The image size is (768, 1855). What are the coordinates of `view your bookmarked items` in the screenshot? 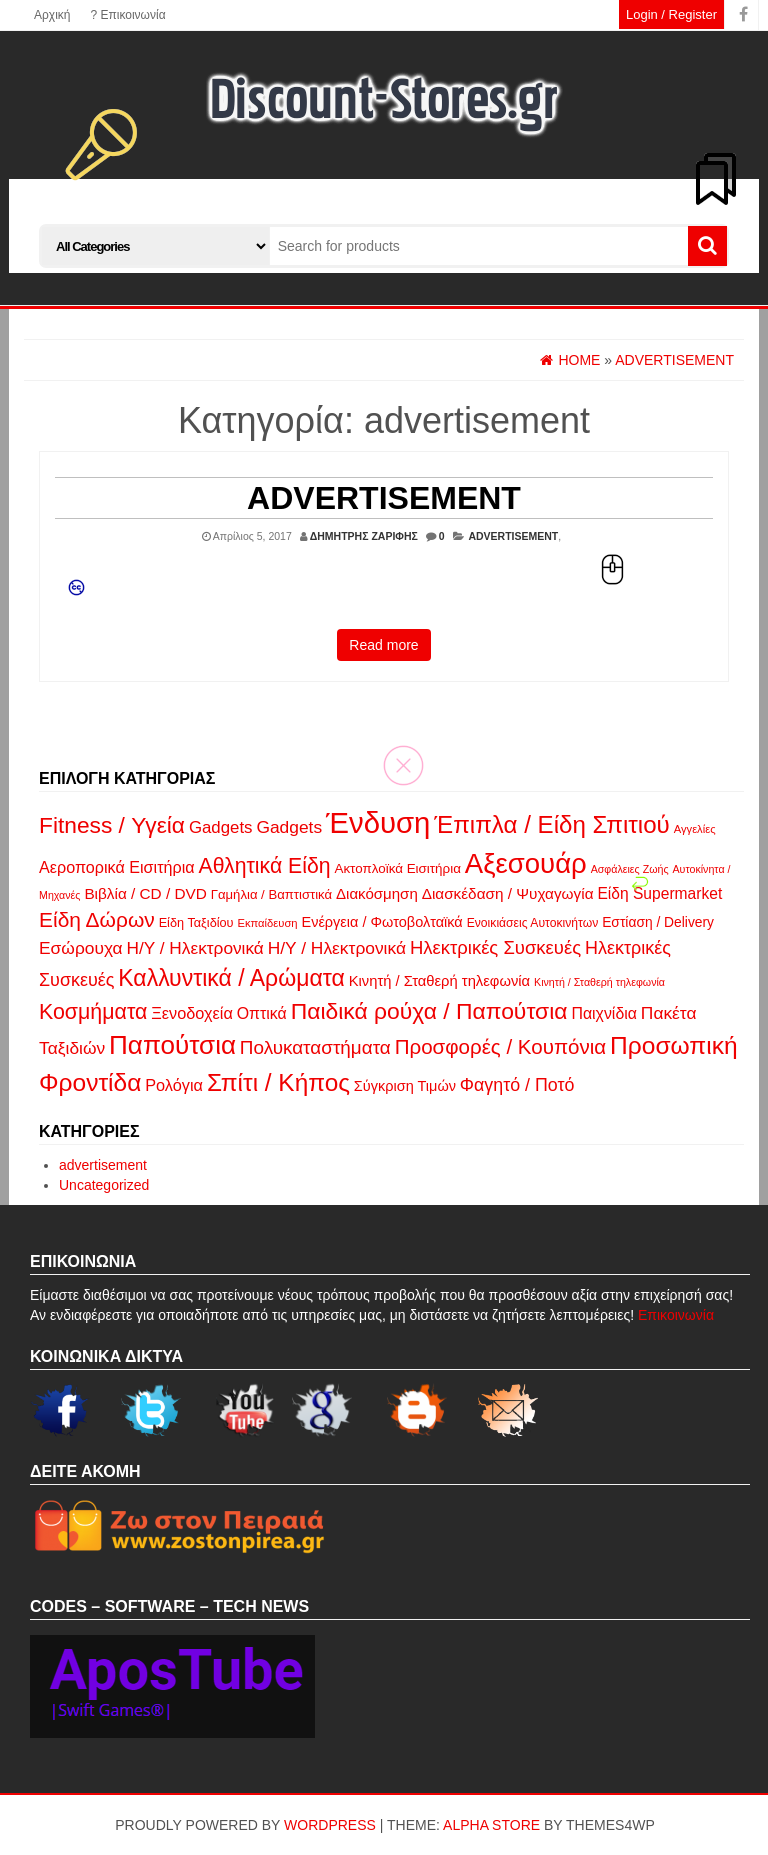 It's located at (716, 179).